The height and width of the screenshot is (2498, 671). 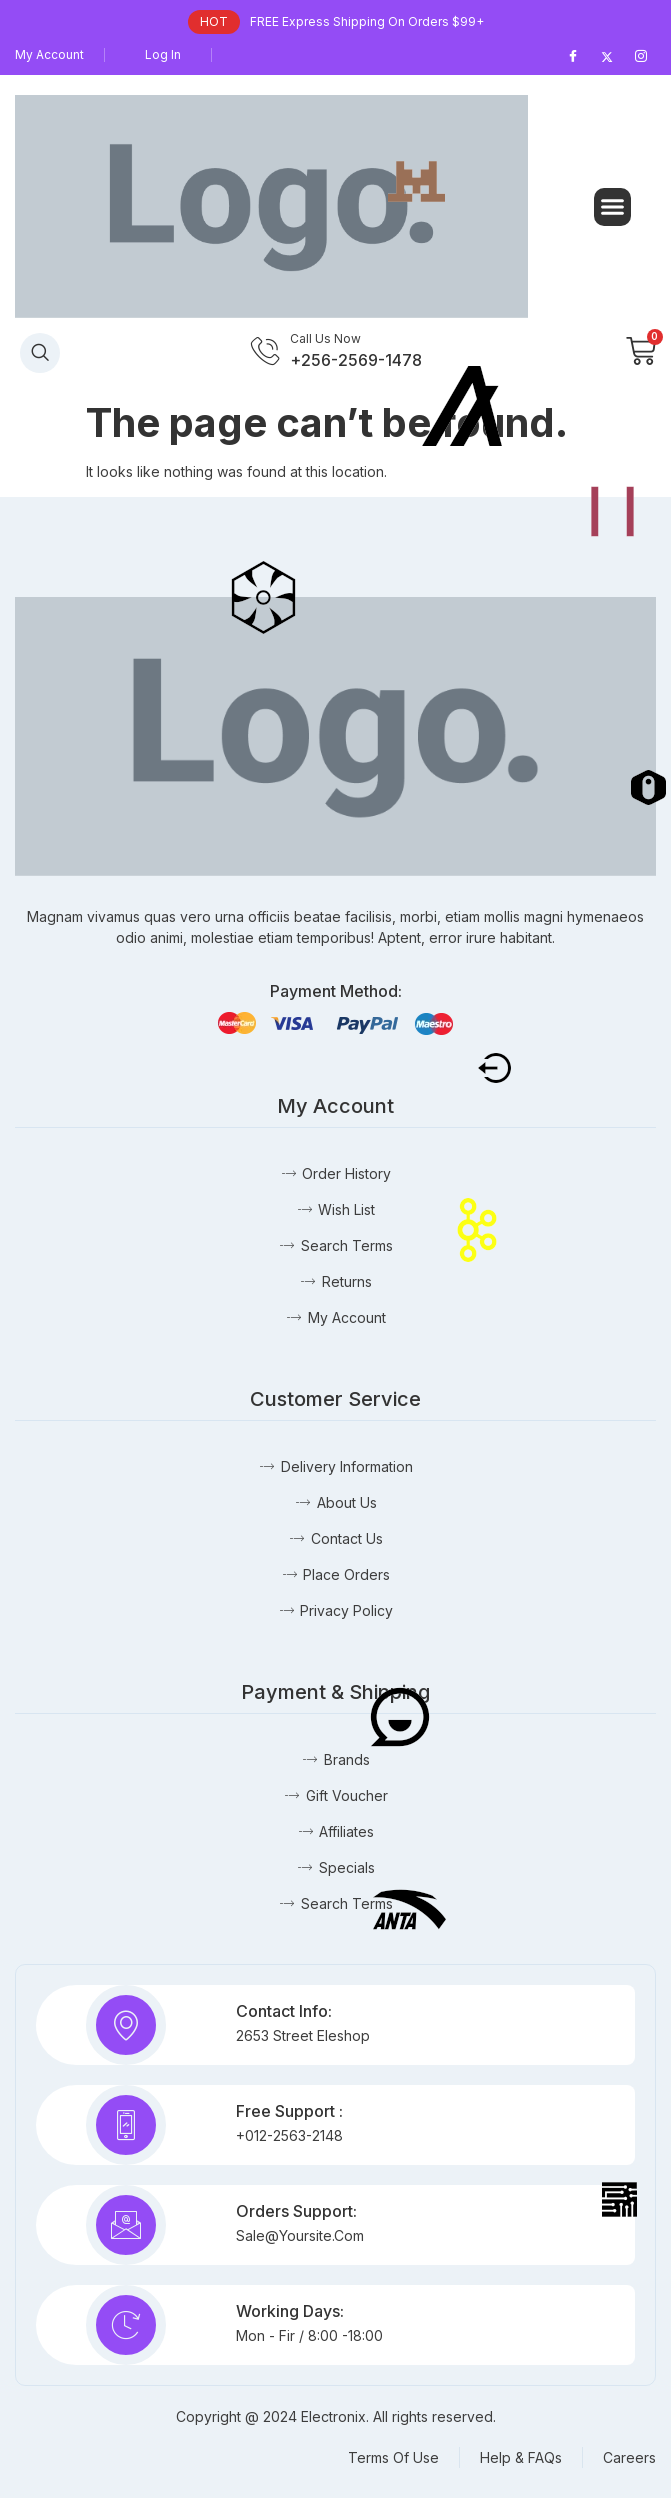 I want to click on Apache Kafka logo, so click(x=477, y=1230).